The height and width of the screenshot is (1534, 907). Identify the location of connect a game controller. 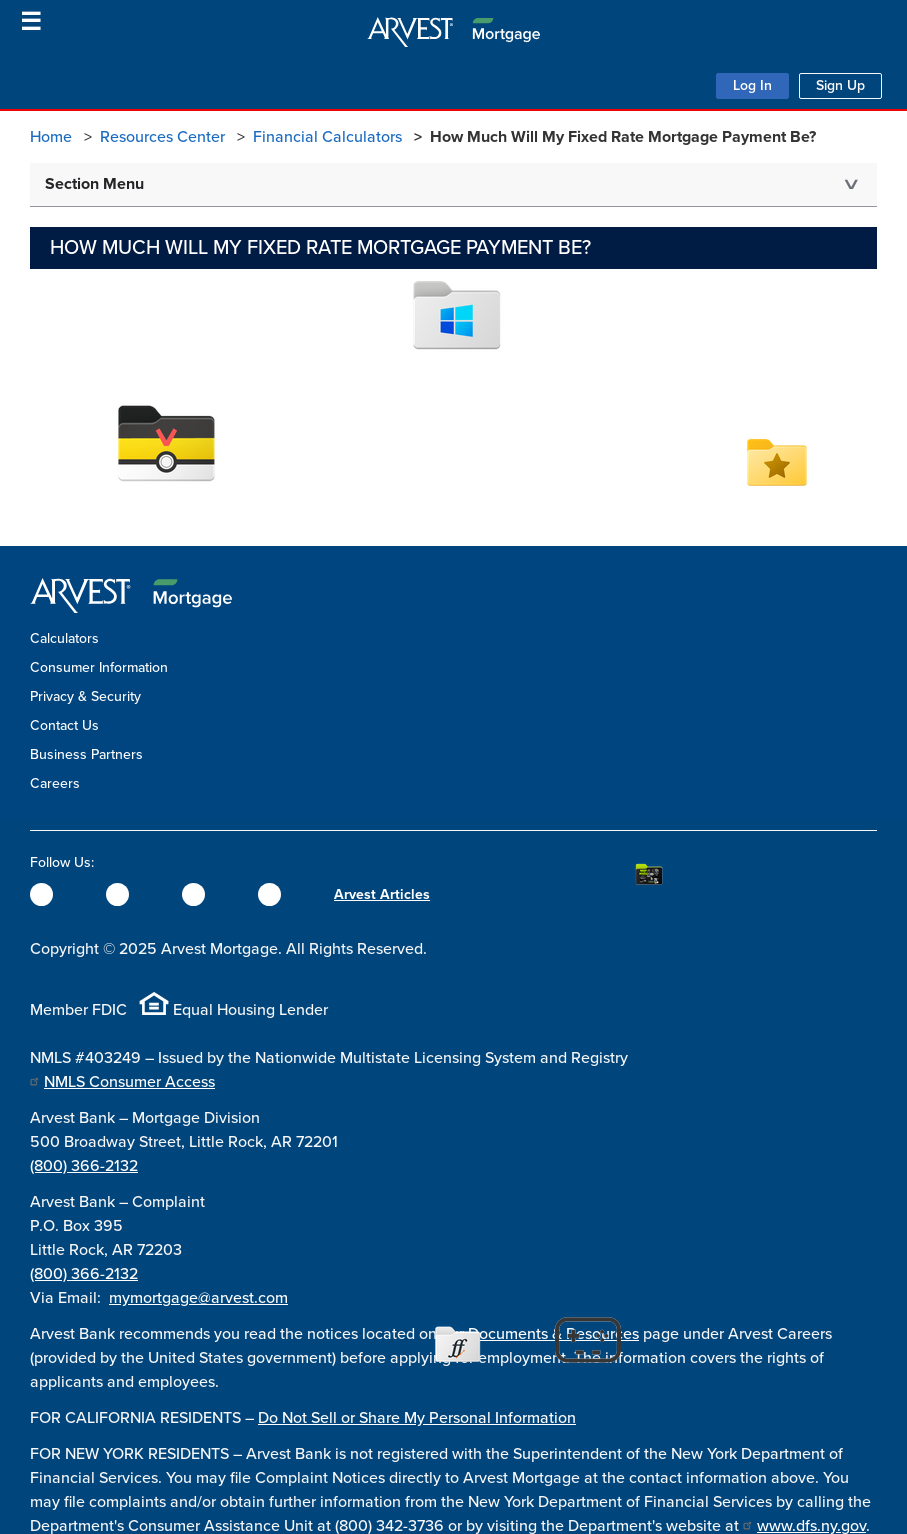
(588, 1342).